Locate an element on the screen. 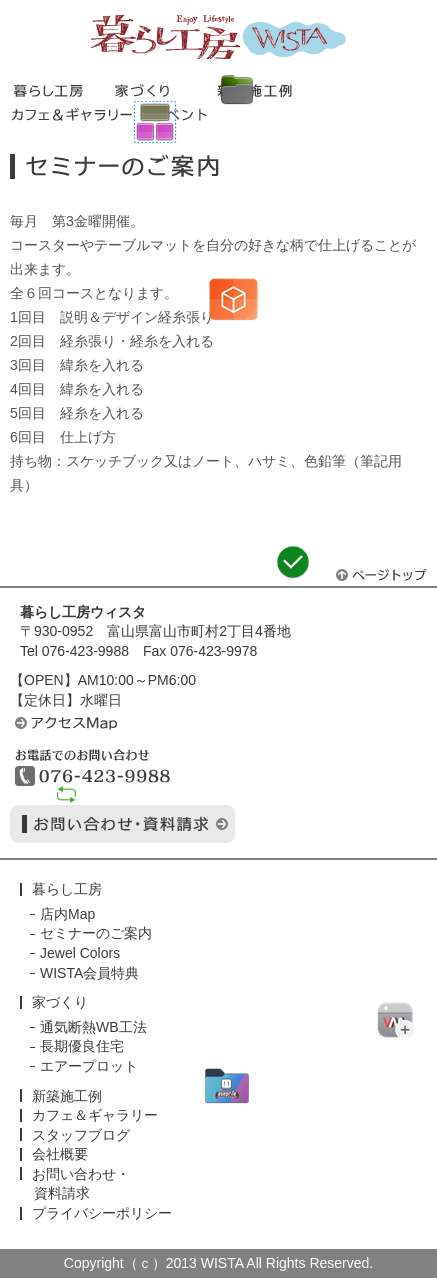 Image resolution: width=437 pixels, height=1278 pixels. open folder containing aseprite project files is located at coordinates (227, 1087).